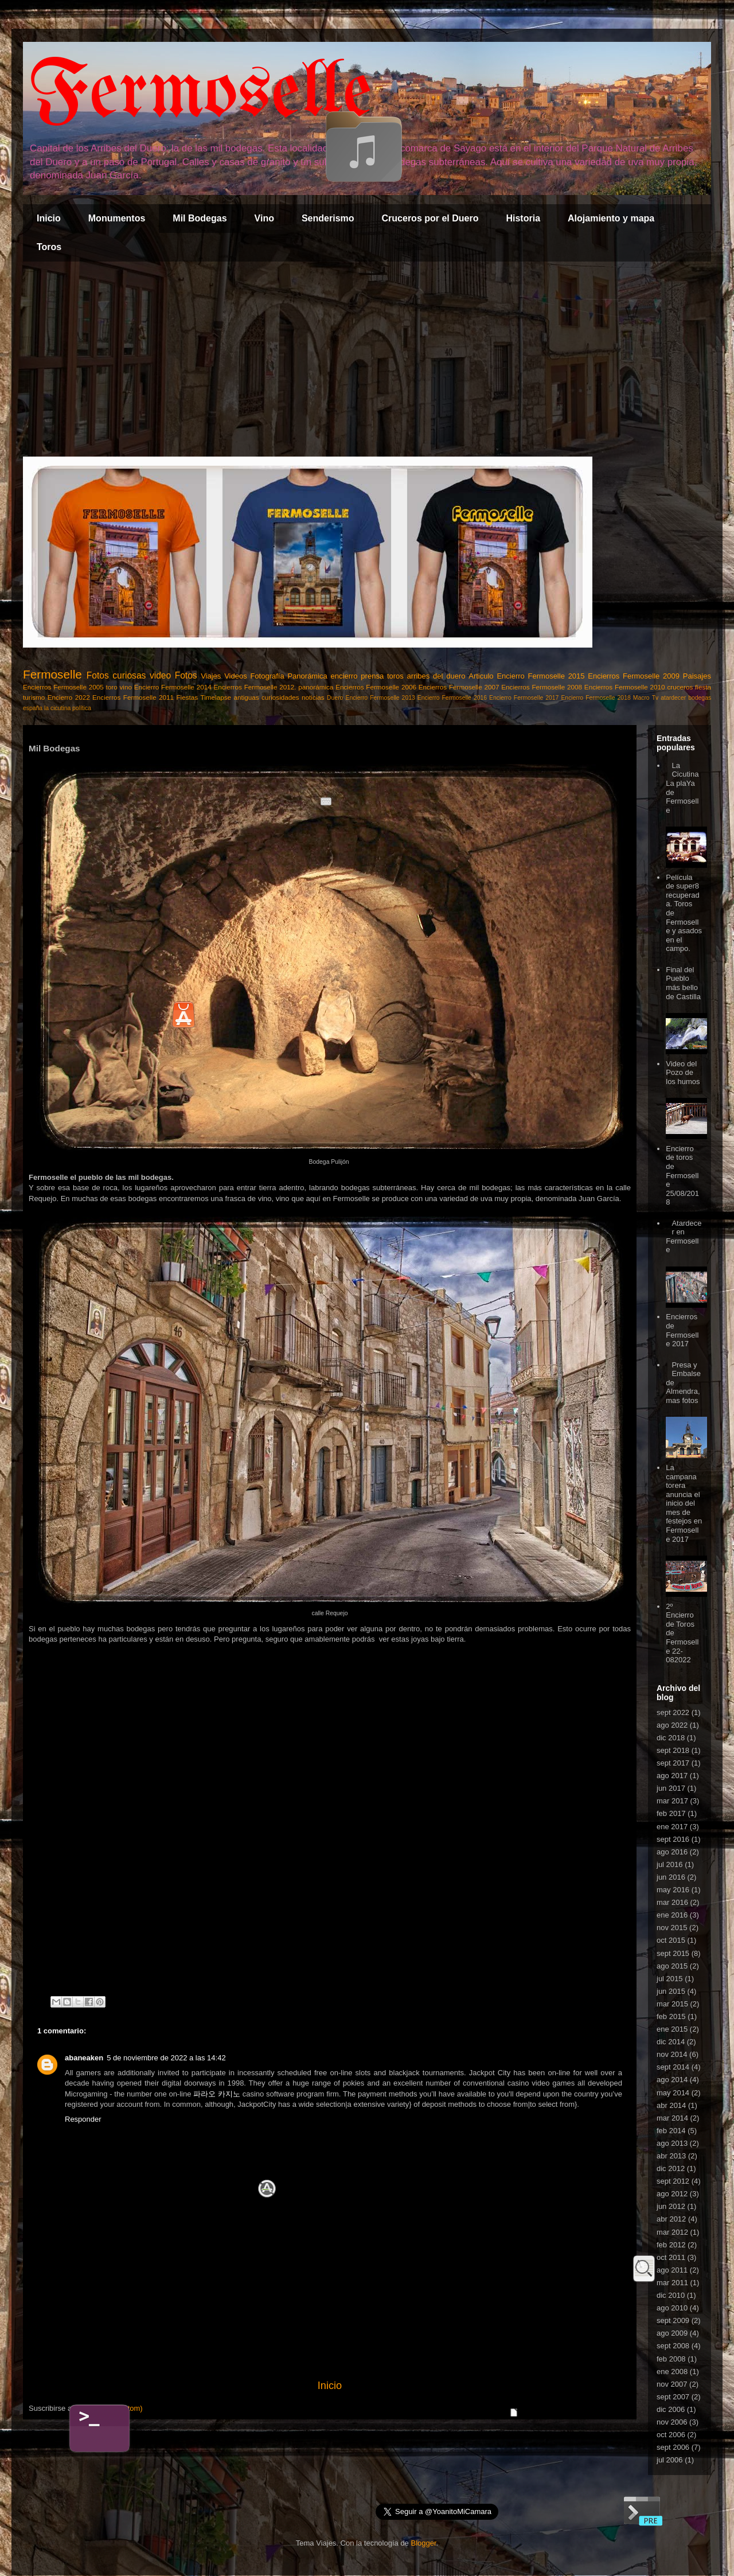 This screenshot has width=734, height=2576. Describe the element at coordinates (99, 2428) in the screenshot. I see `open the terminal application` at that location.